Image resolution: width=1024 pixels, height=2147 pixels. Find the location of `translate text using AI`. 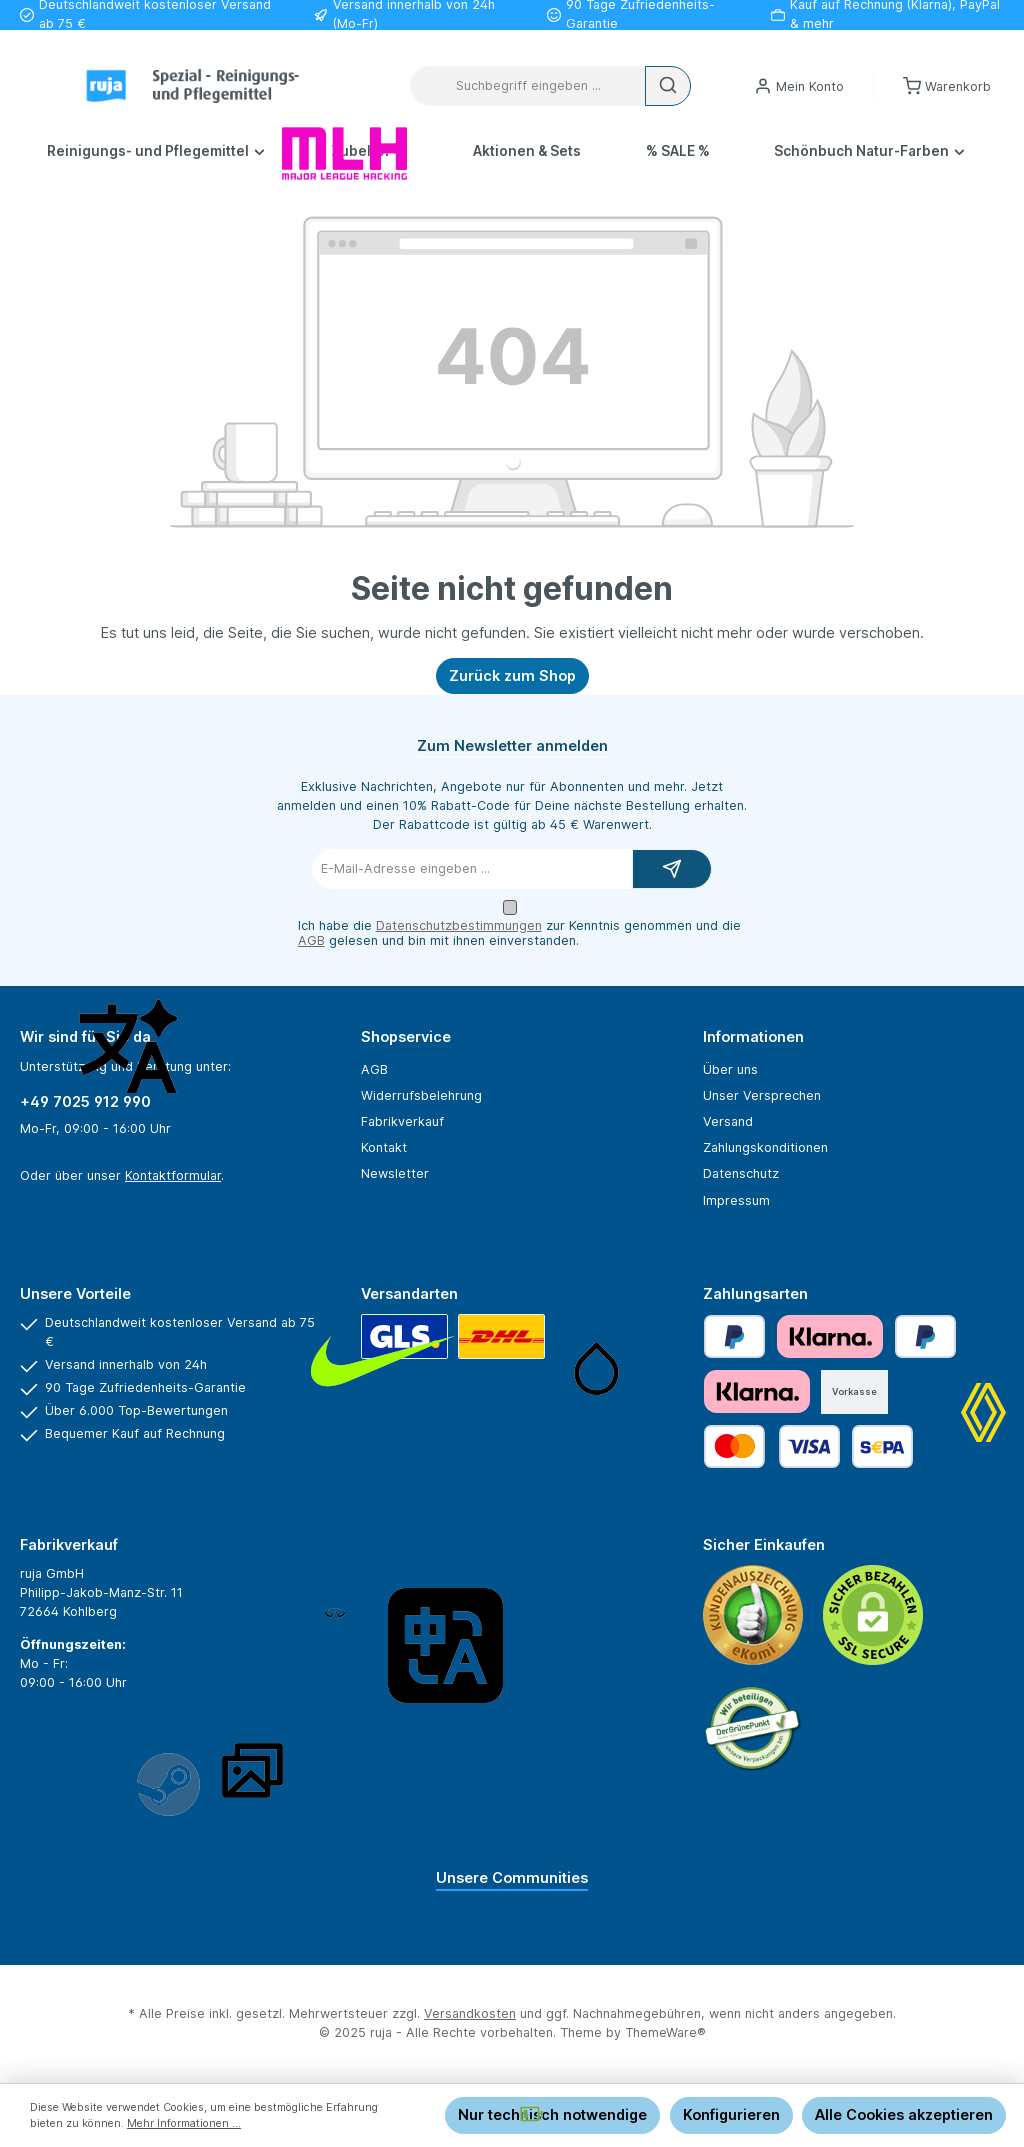

translate text using AI is located at coordinates (126, 1051).